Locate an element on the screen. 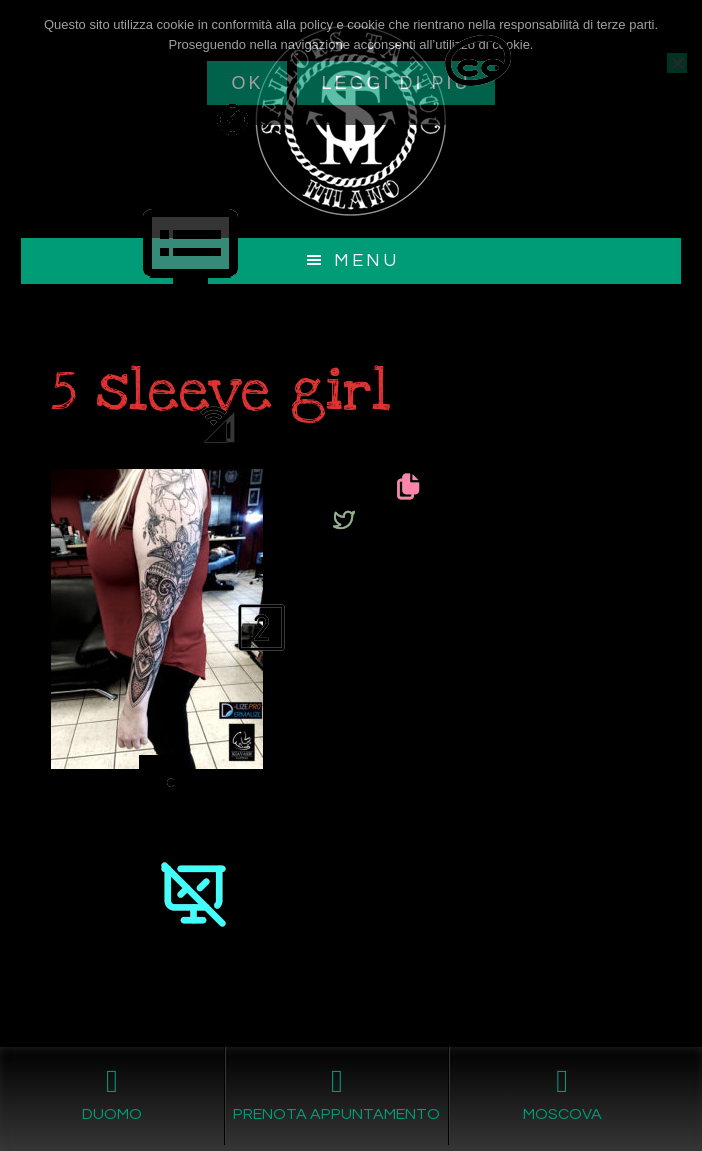 The height and width of the screenshot is (1151, 702). stop screen sharing or presentation mode is located at coordinates (193, 894).